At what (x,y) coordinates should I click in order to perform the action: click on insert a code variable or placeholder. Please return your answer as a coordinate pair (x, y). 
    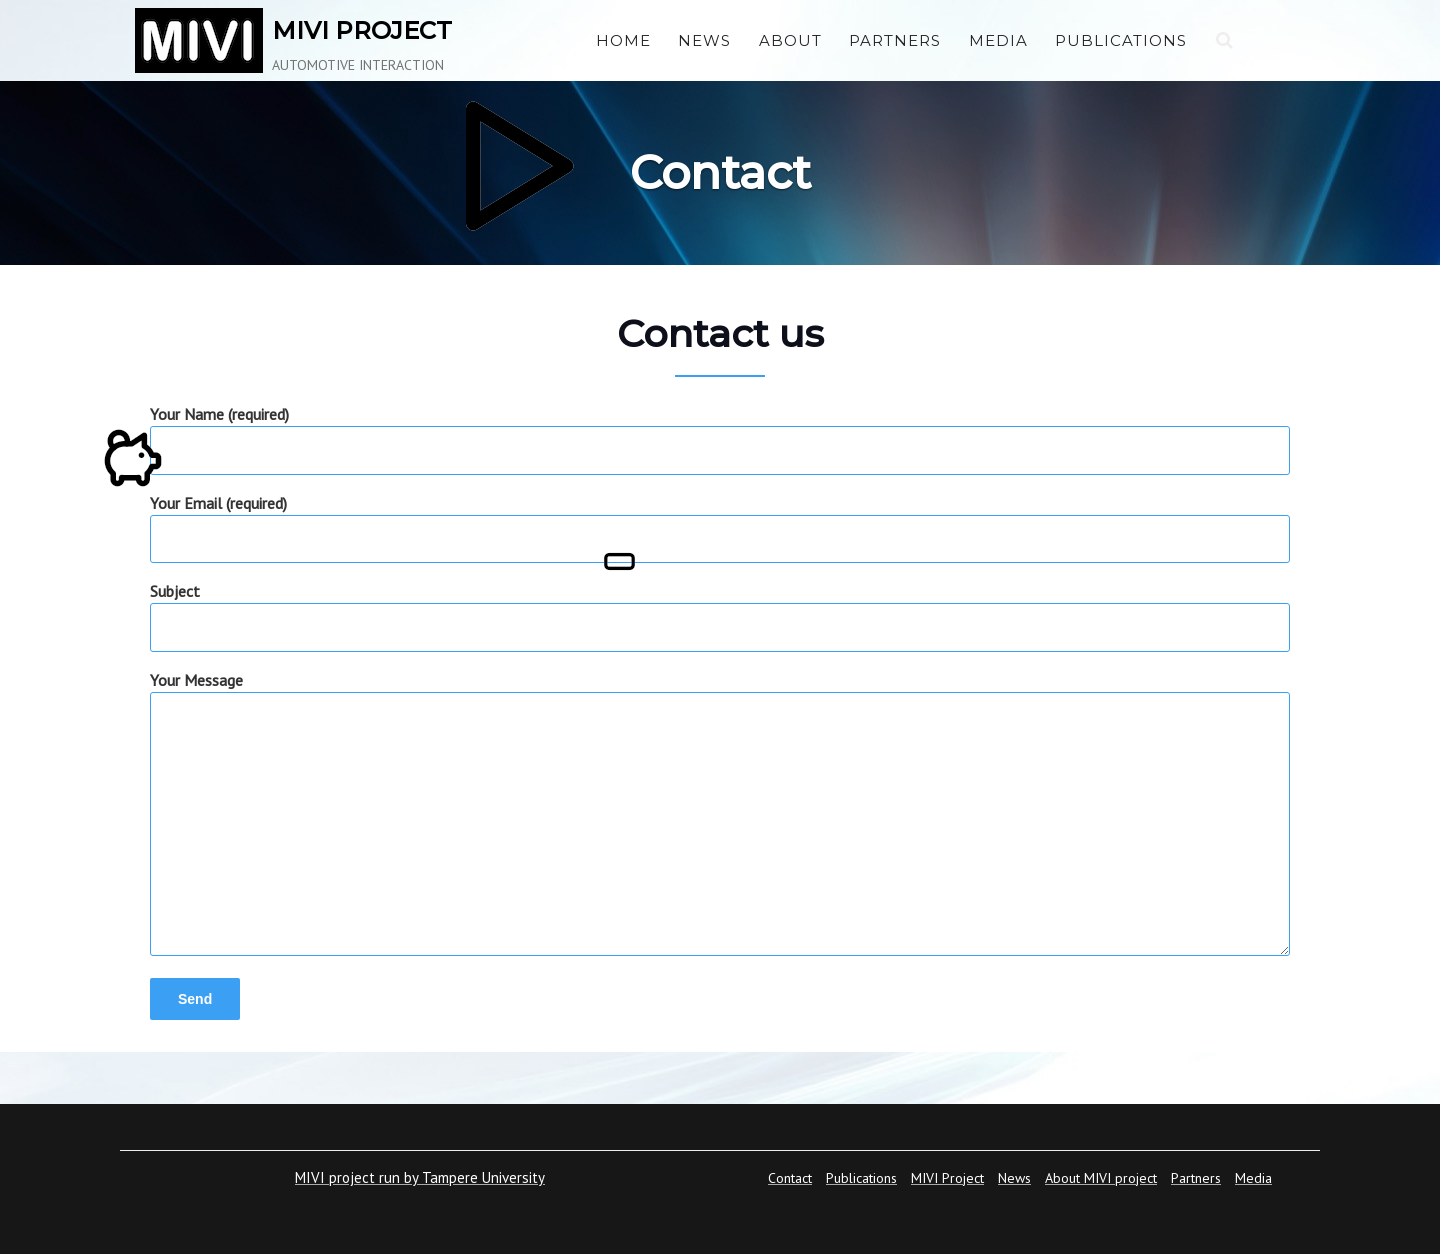
    Looking at the image, I should click on (619, 561).